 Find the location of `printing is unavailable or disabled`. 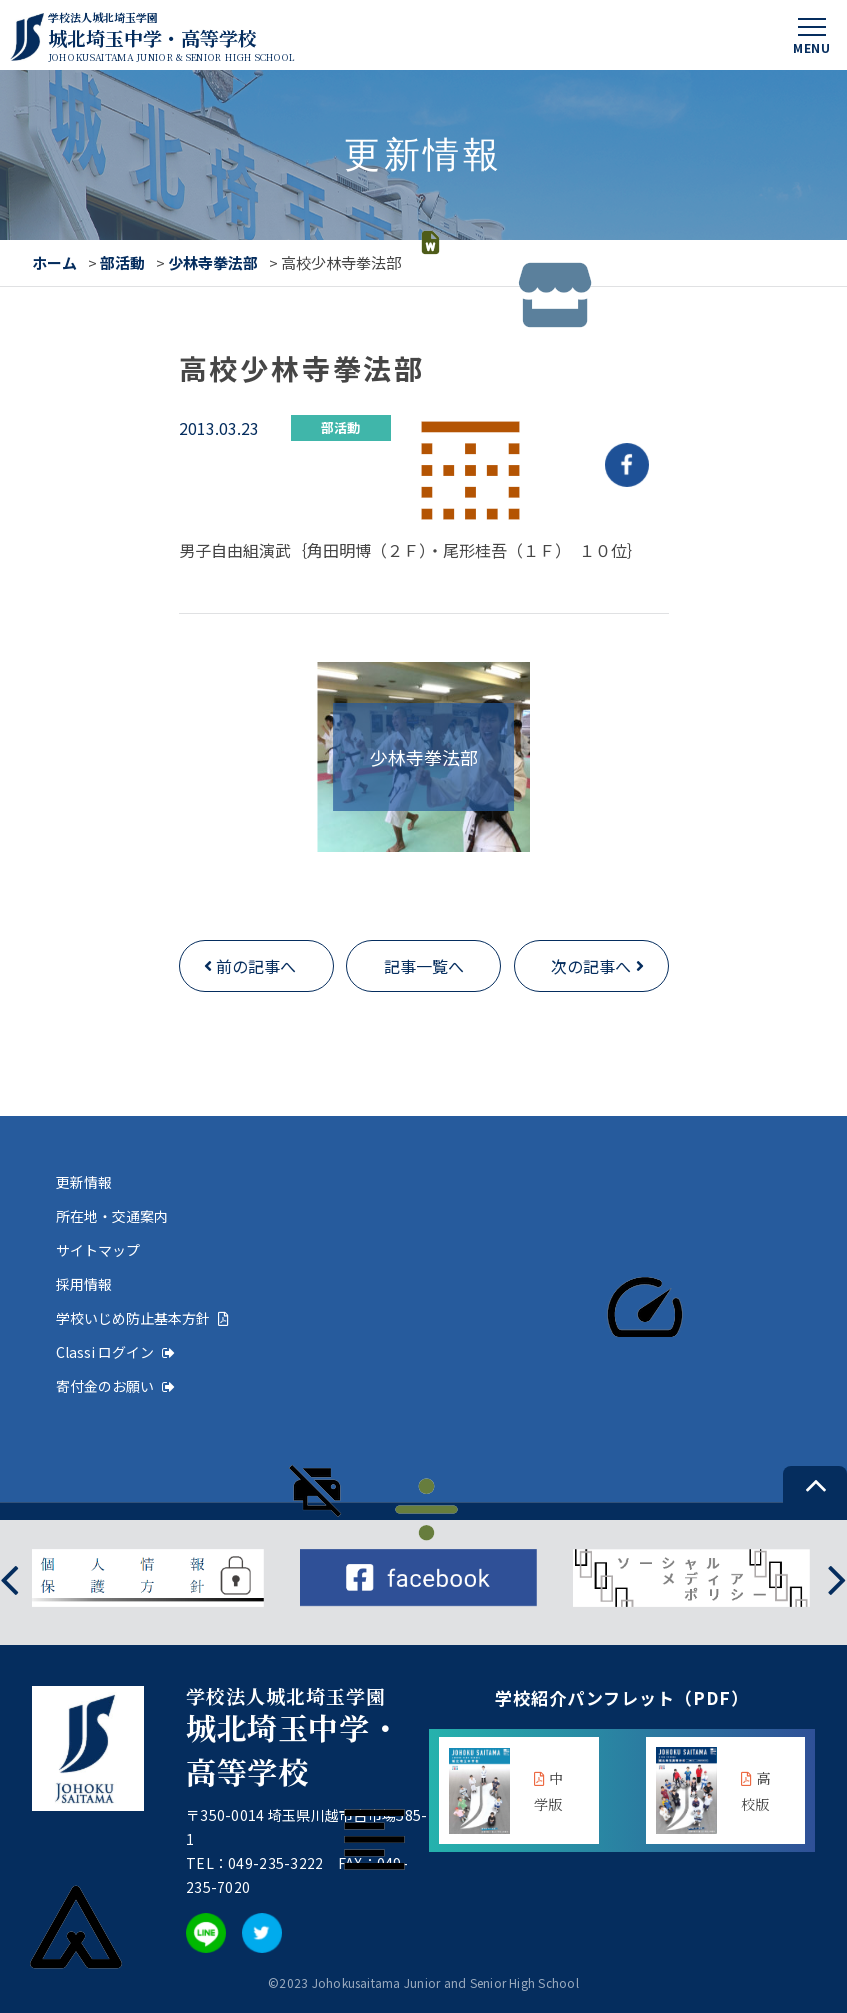

printing is unavailable or disabled is located at coordinates (317, 1489).